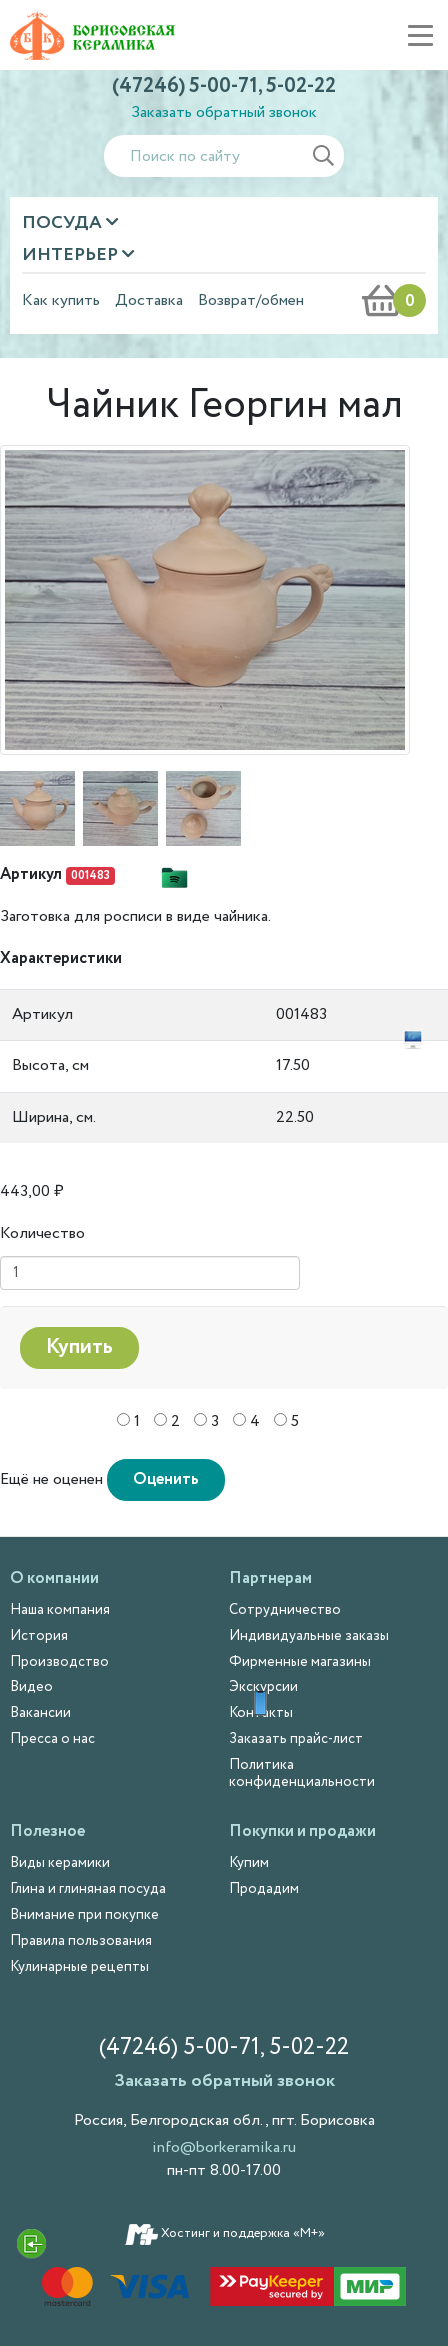  I want to click on iPhone 11 Pro device icon, so click(260, 1703).